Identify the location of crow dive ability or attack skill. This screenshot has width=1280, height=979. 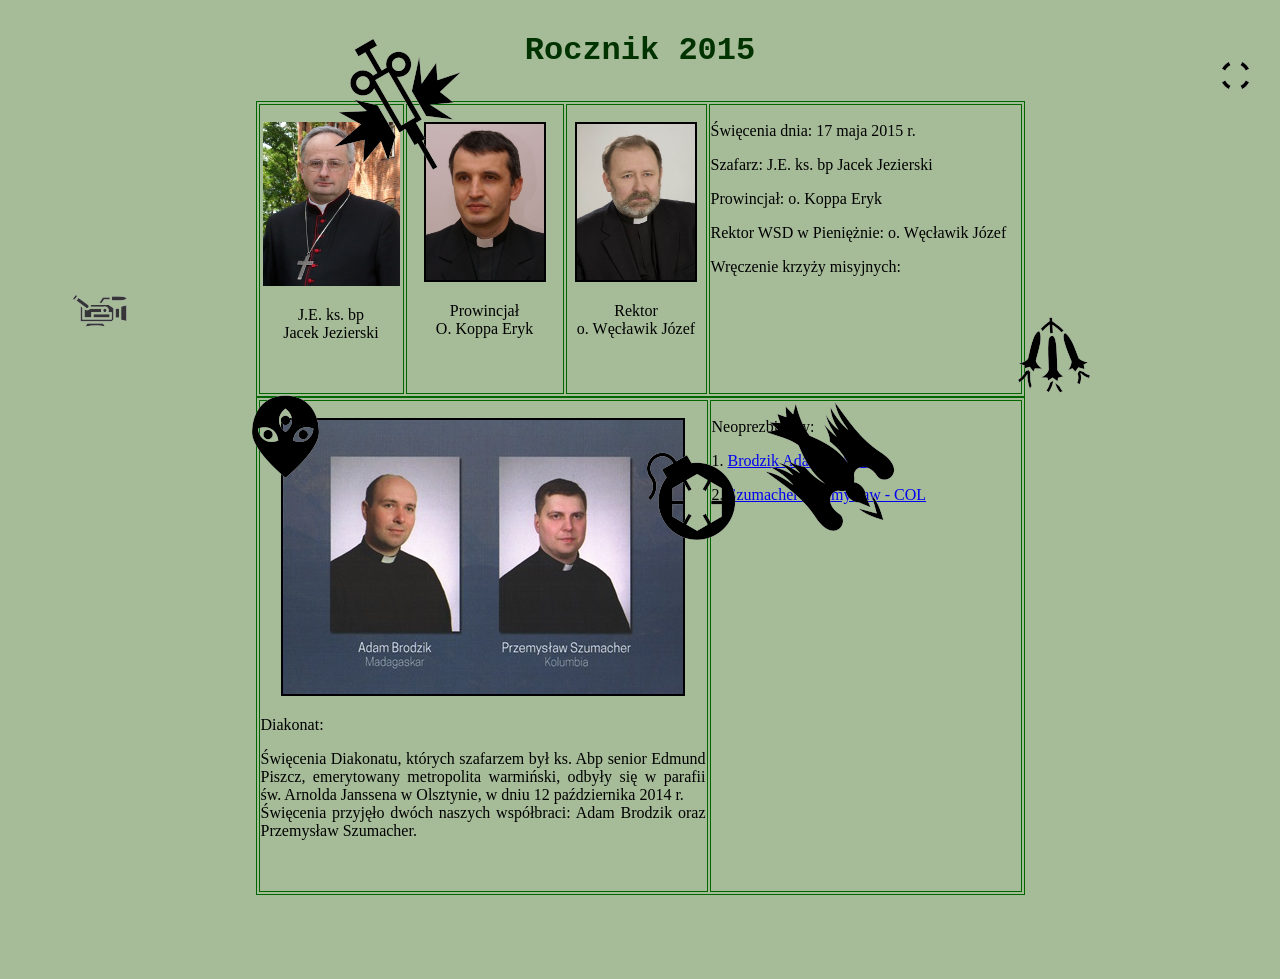
(831, 467).